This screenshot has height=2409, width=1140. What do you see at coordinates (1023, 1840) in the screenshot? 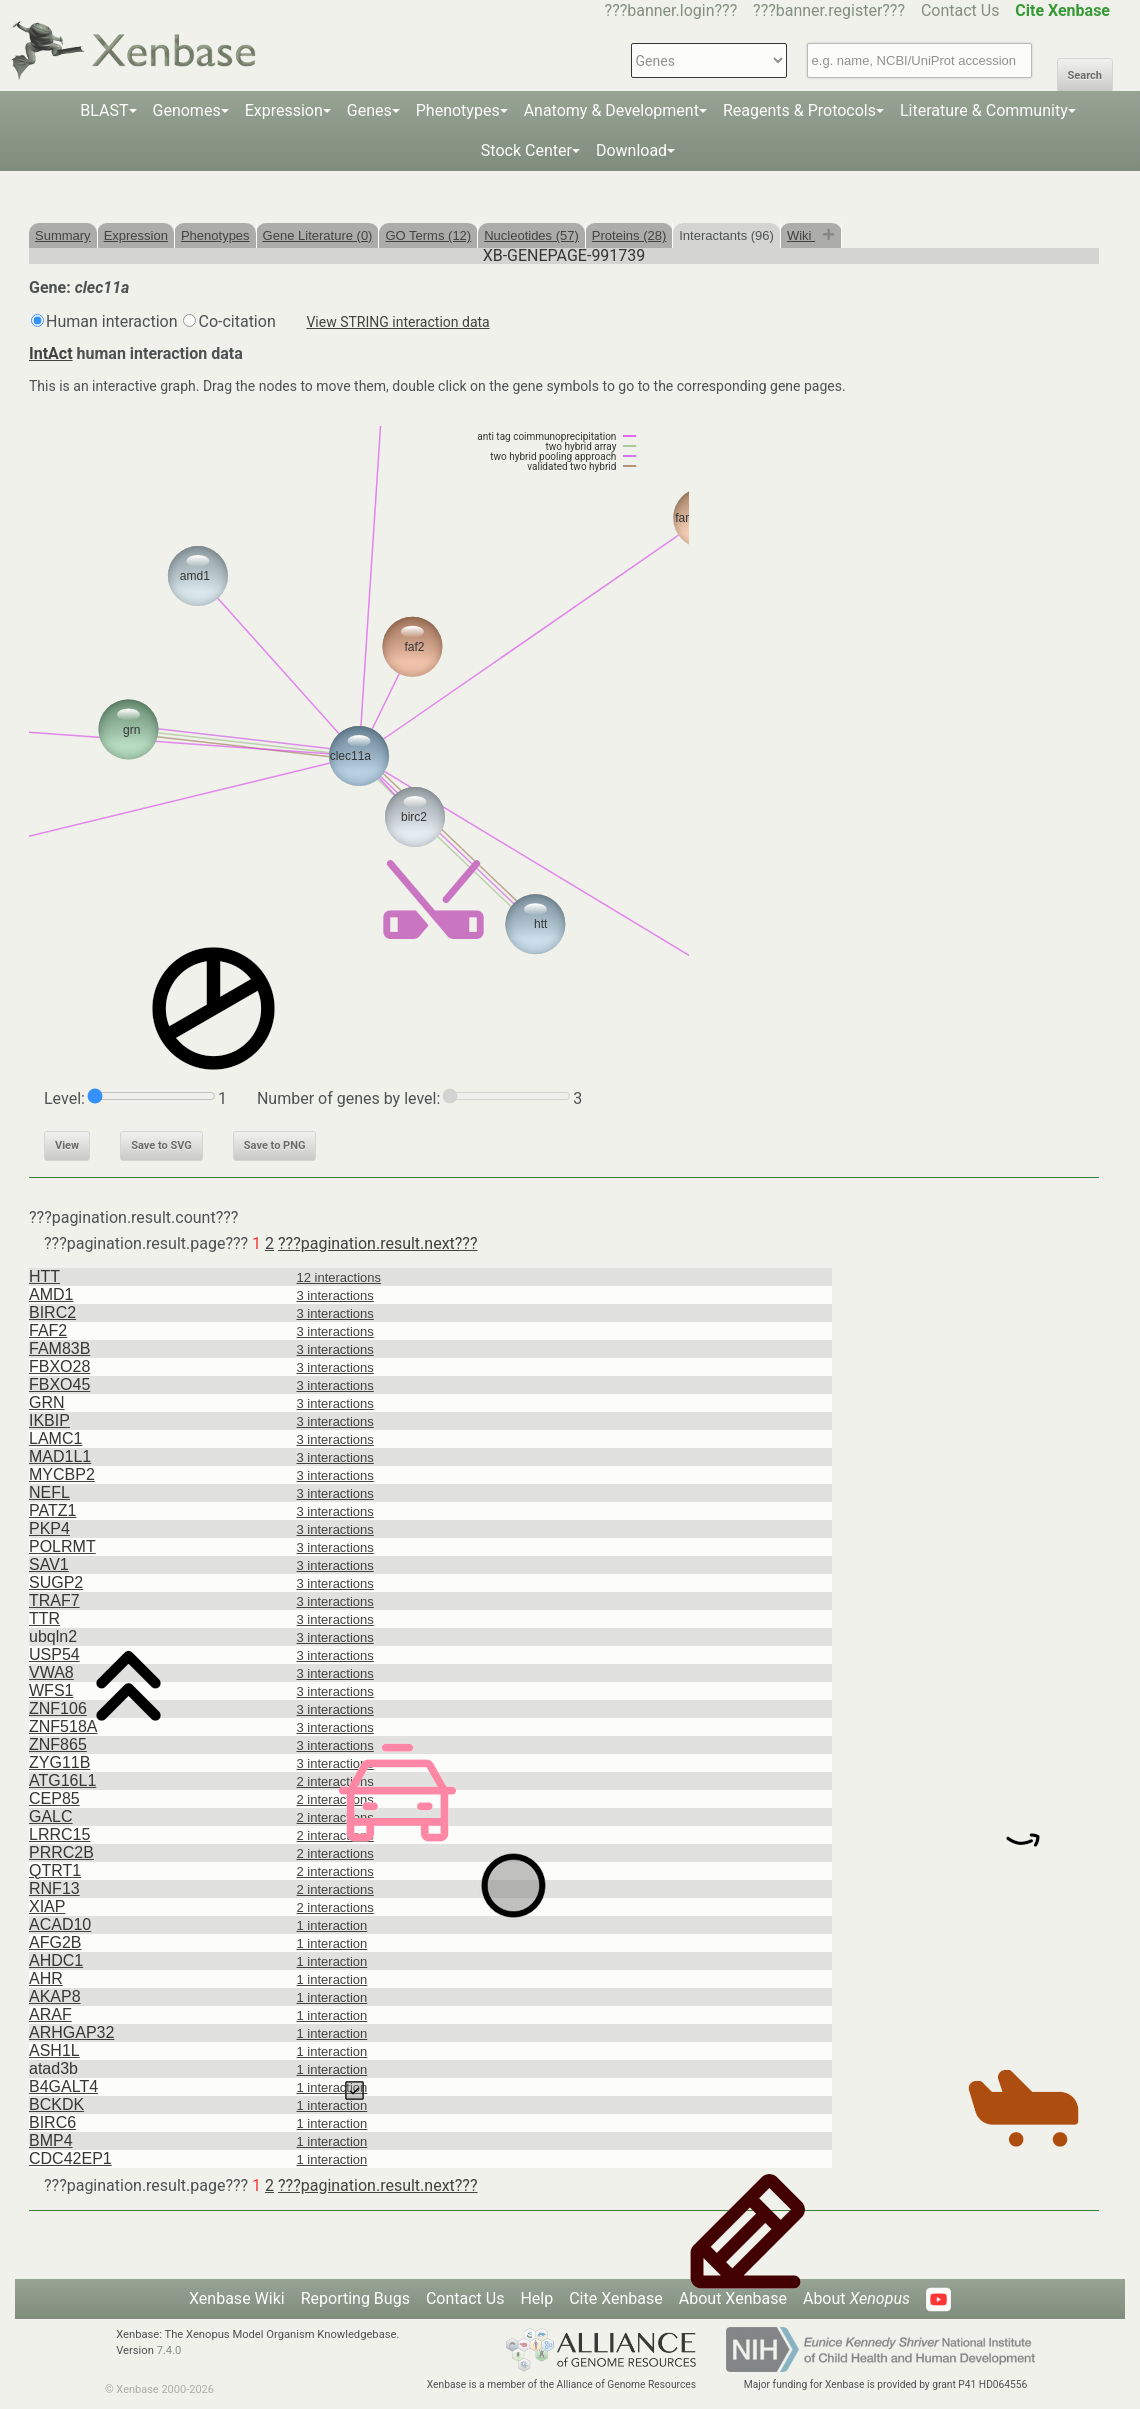
I see `visit amazon website or app` at bounding box center [1023, 1840].